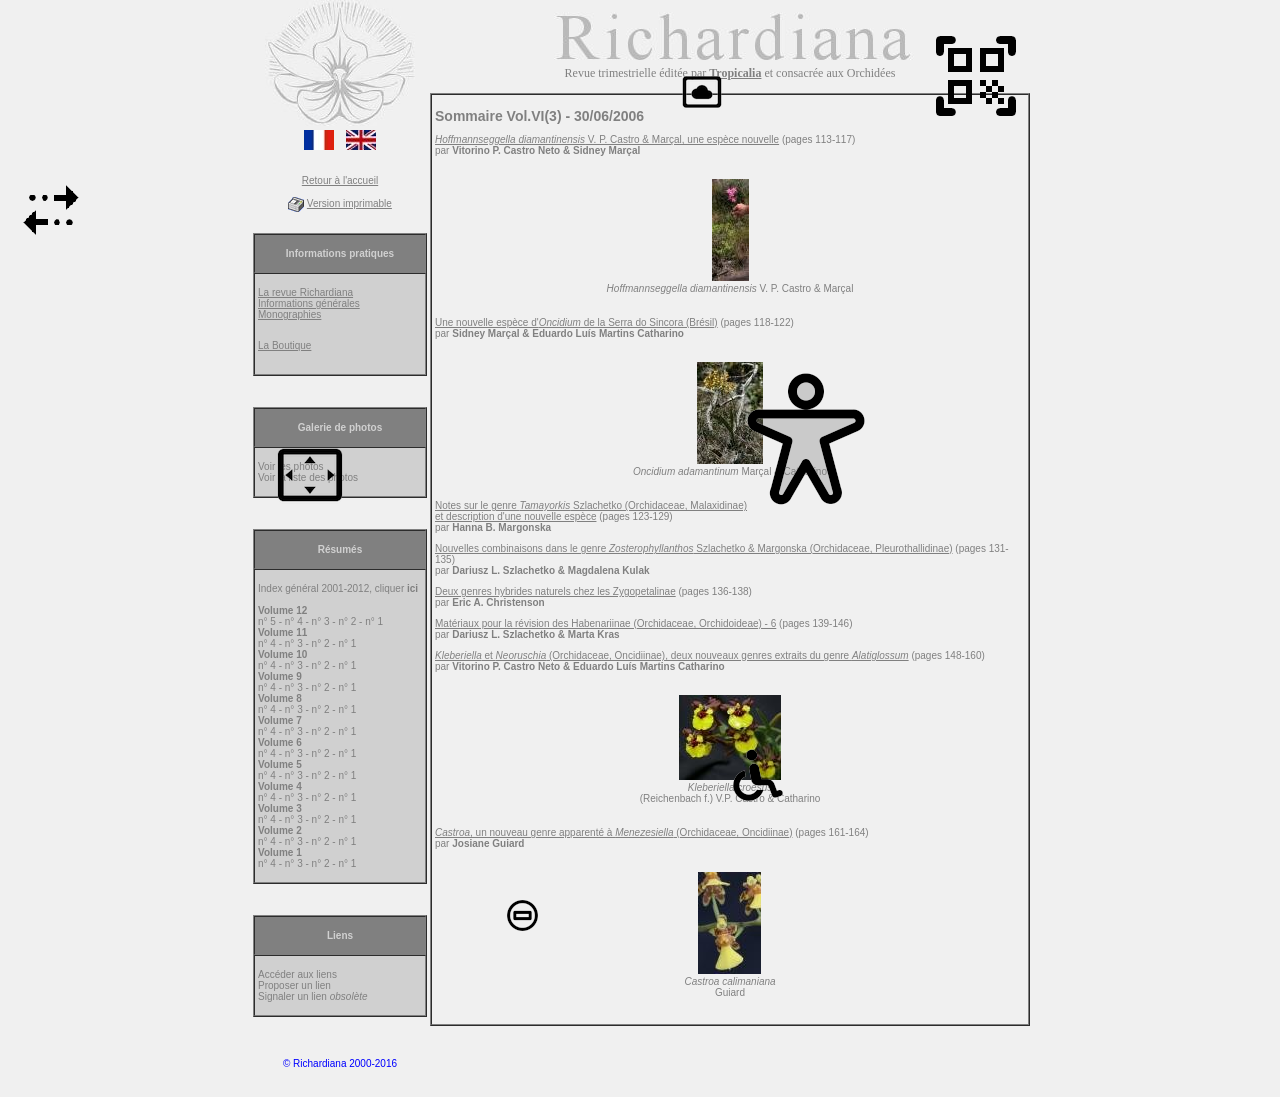 The height and width of the screenshot is (1097, 1280). Describe the element at coordinates (310, 475) in the screenshot. I see `adjust display overscan settings` at that location.